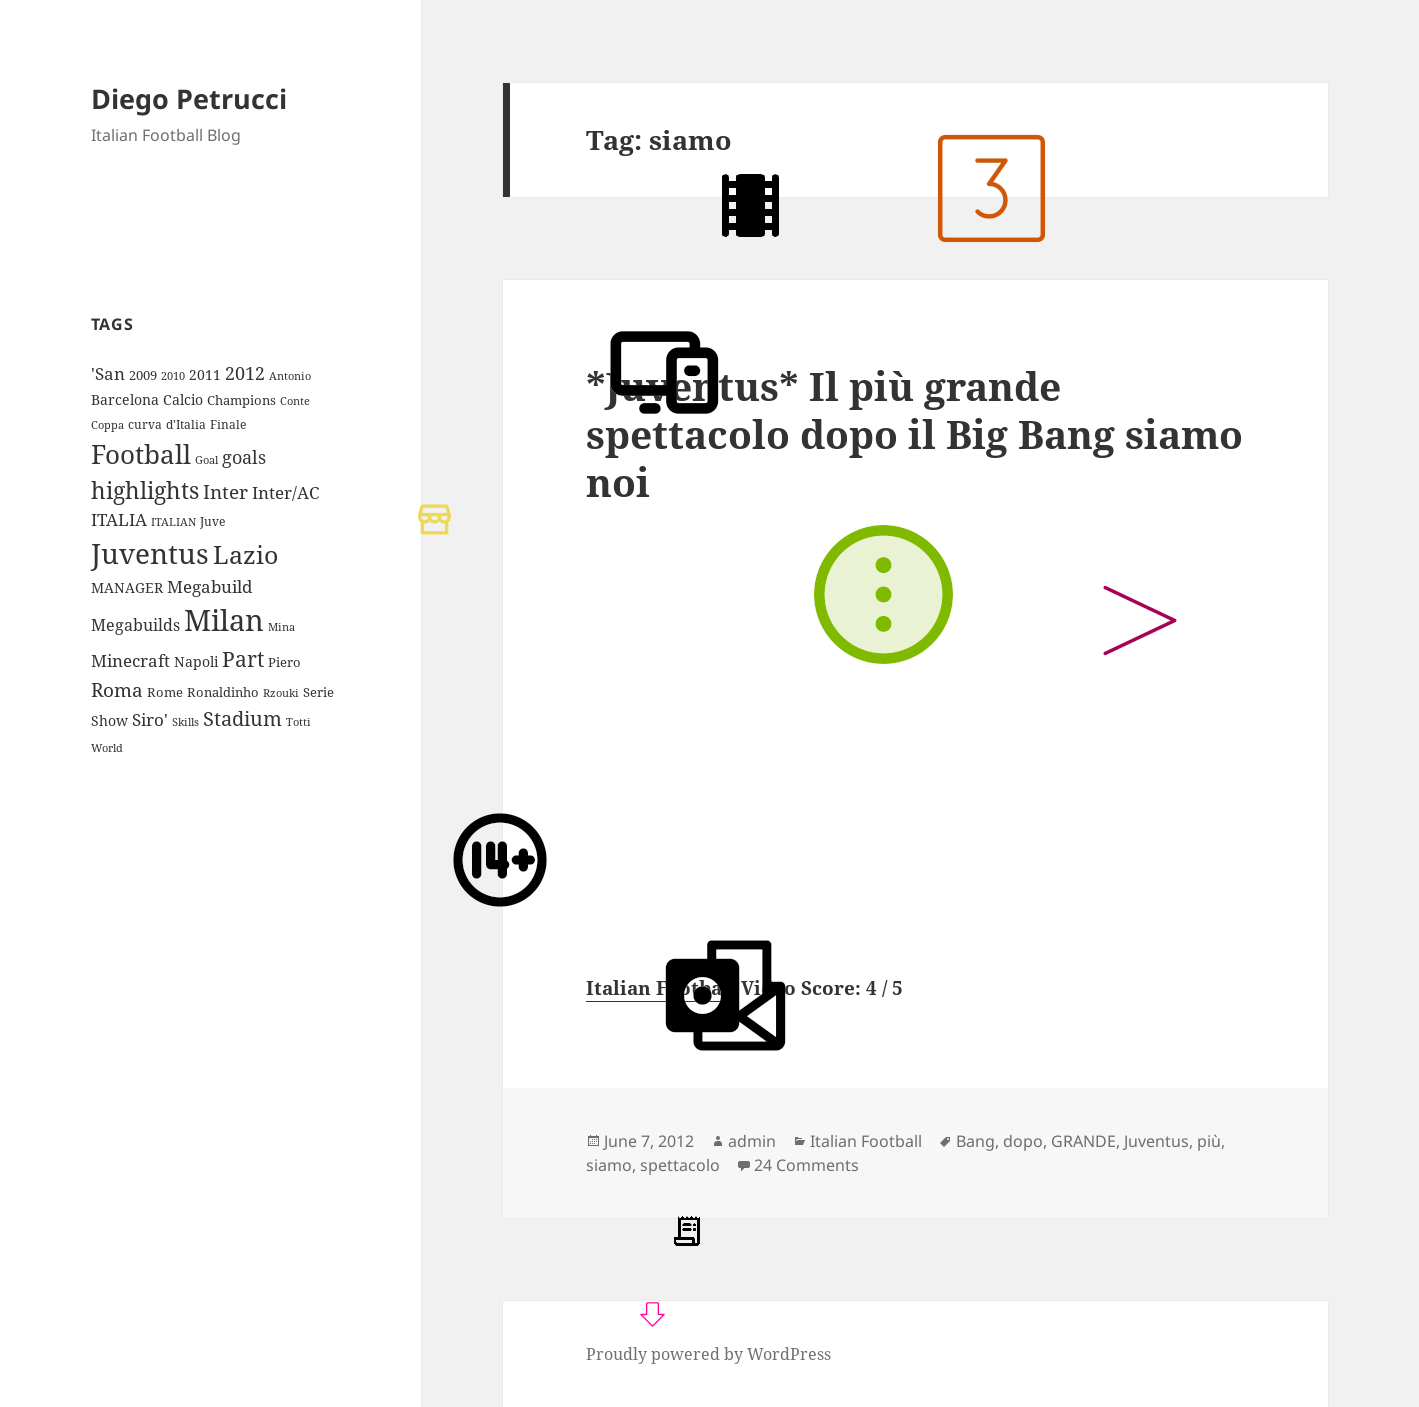 The image size is (1419, 1407). Describe the element at coordinates (500, 860) in the screenshot. I see `indicates content rated for ages 14 and older` at that location.